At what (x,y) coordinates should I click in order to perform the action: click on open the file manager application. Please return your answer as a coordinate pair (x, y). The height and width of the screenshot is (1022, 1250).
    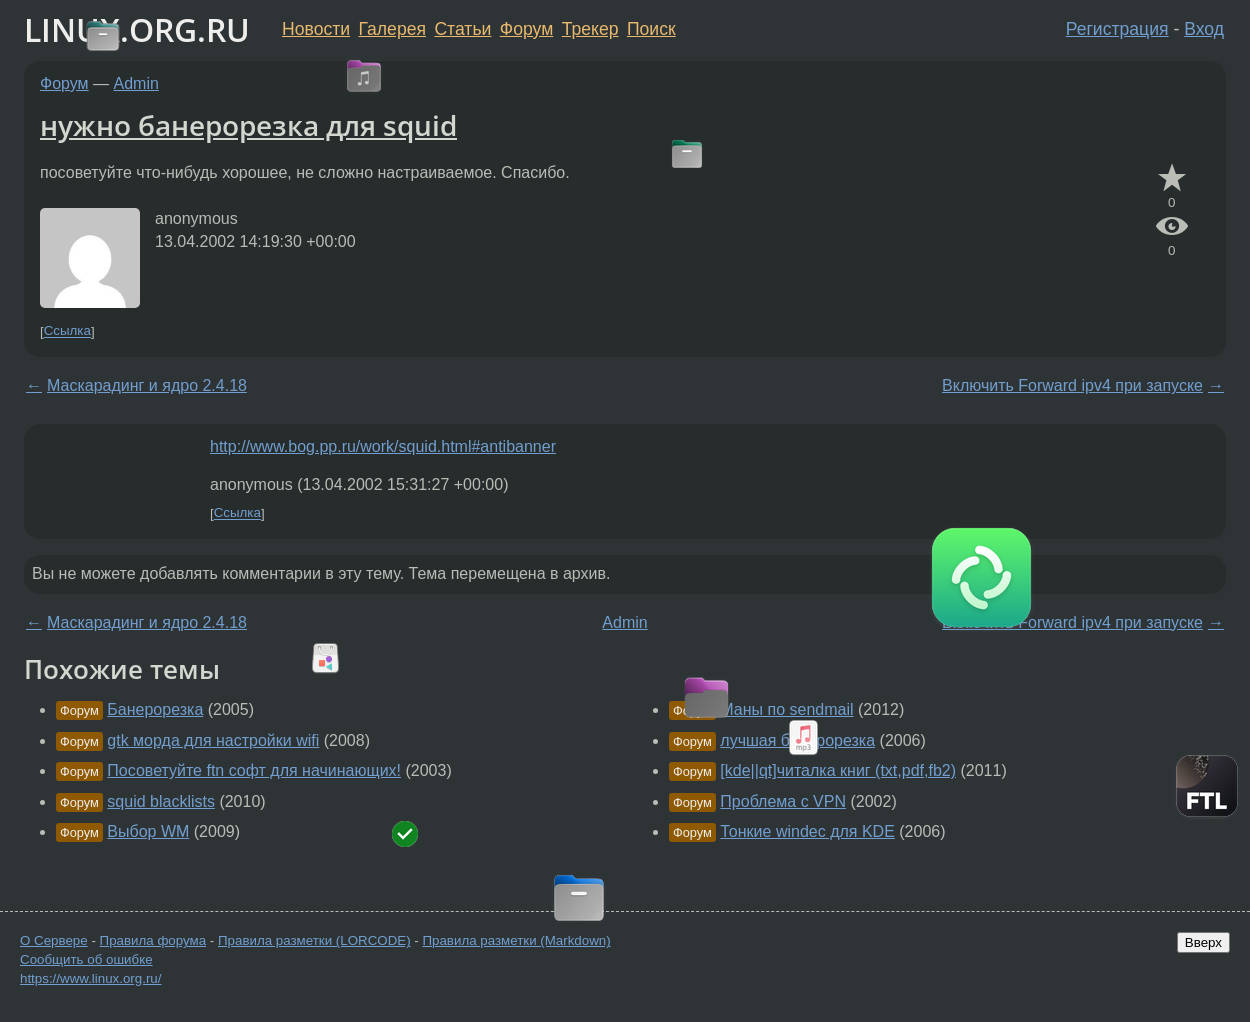
    Looking at the image, I should click on (579, 898).